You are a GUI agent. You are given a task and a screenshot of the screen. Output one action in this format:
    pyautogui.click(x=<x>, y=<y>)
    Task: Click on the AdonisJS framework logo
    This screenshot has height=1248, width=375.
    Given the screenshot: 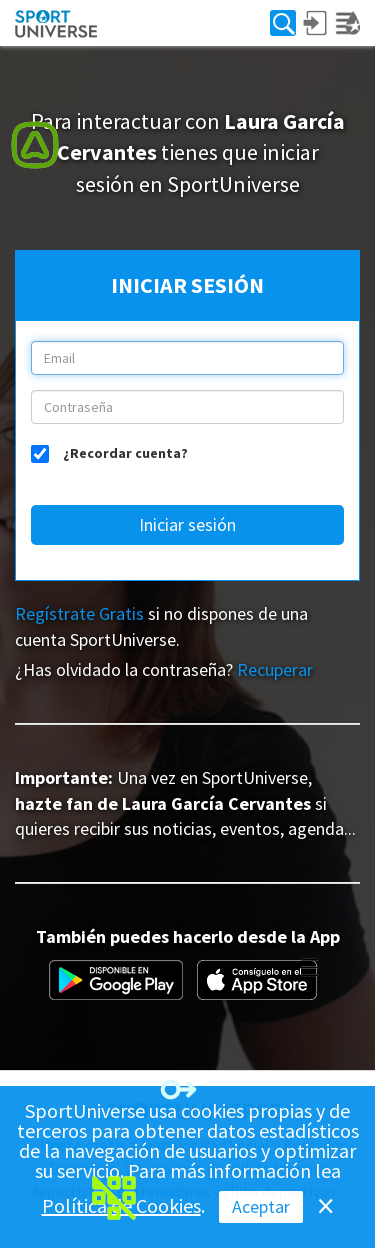 What is the action you would take?
    pyautogui.click(x=35, y=145)
    